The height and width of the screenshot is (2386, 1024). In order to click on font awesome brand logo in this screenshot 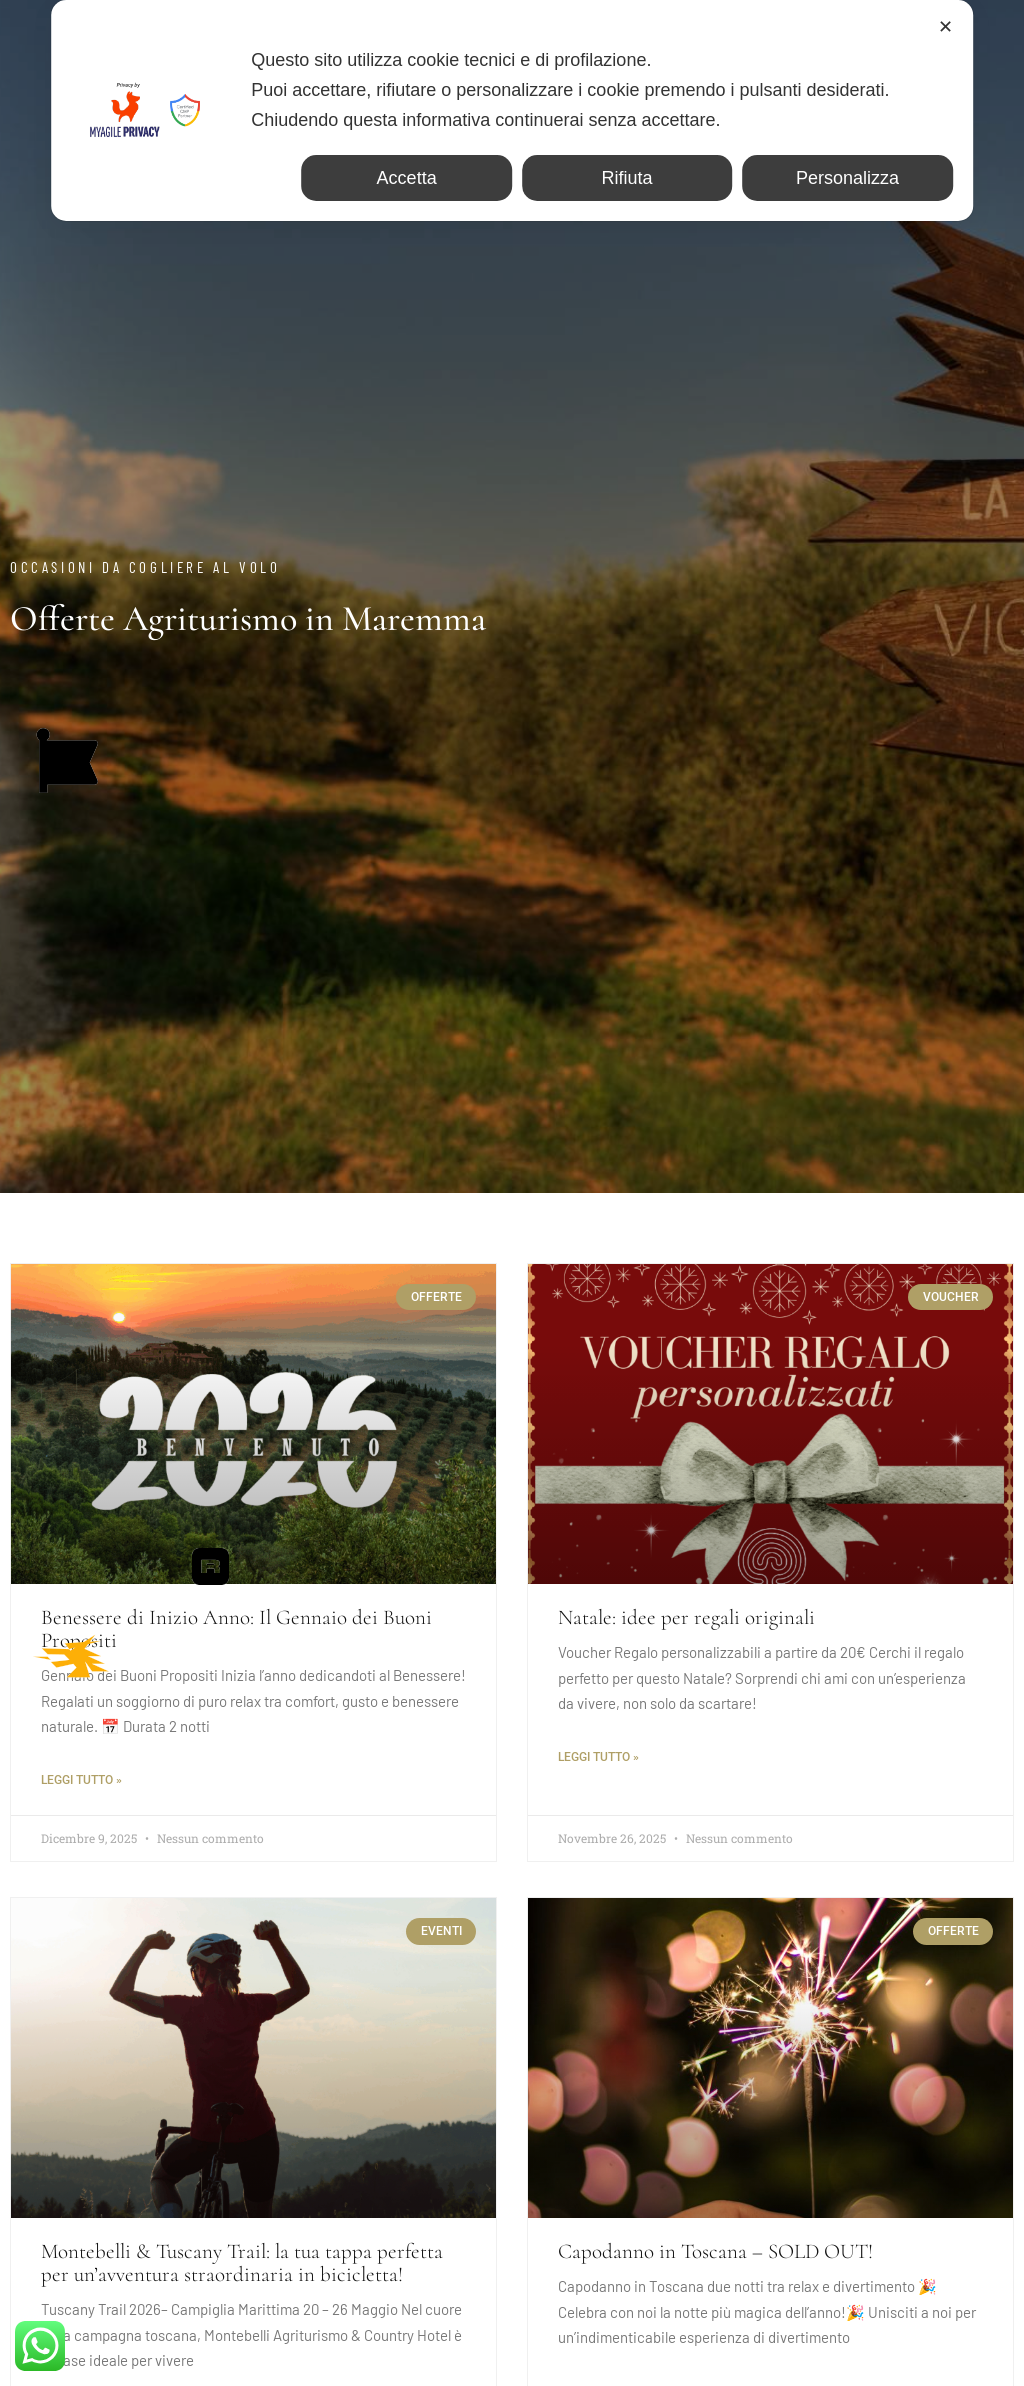, I will do `click(67, 760)`.